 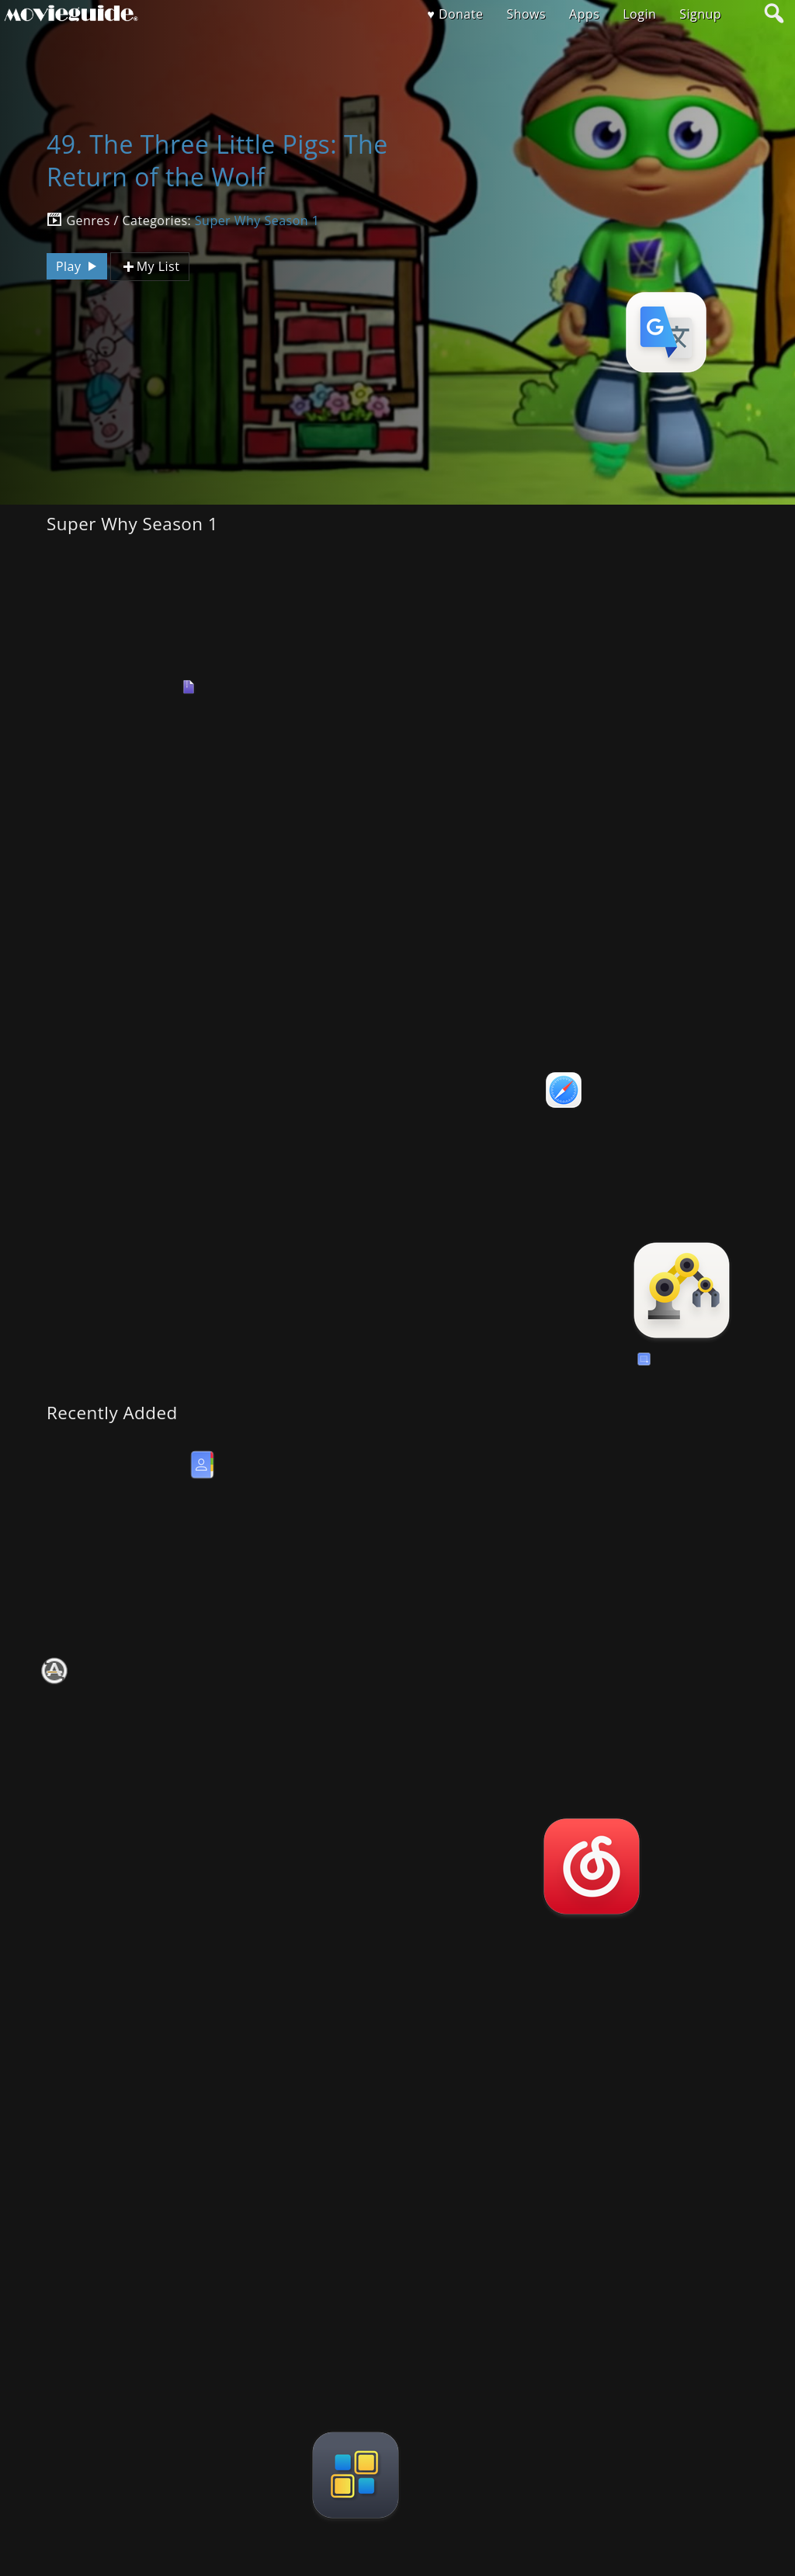 I want to click on open gnome builder development environment, so click(x=682, y=1290).